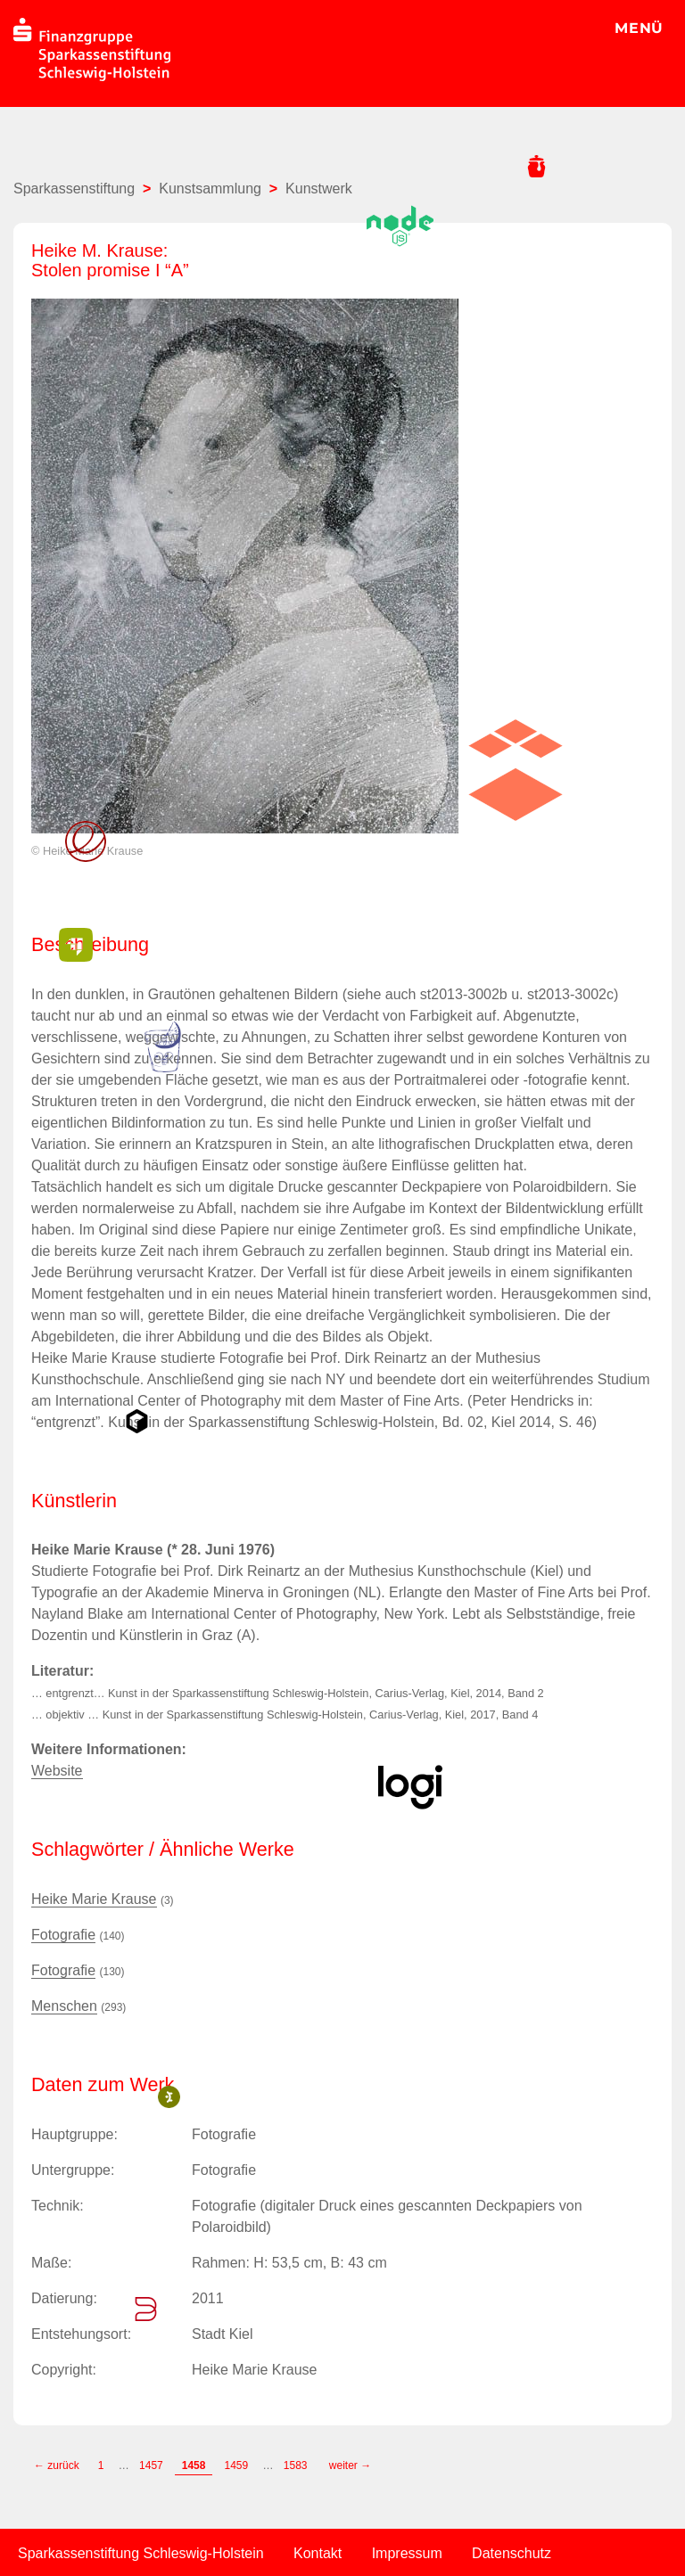  Describe the element at coordinates (162, 1046) in the screenshot. I see `gin web framework logo` at that location.